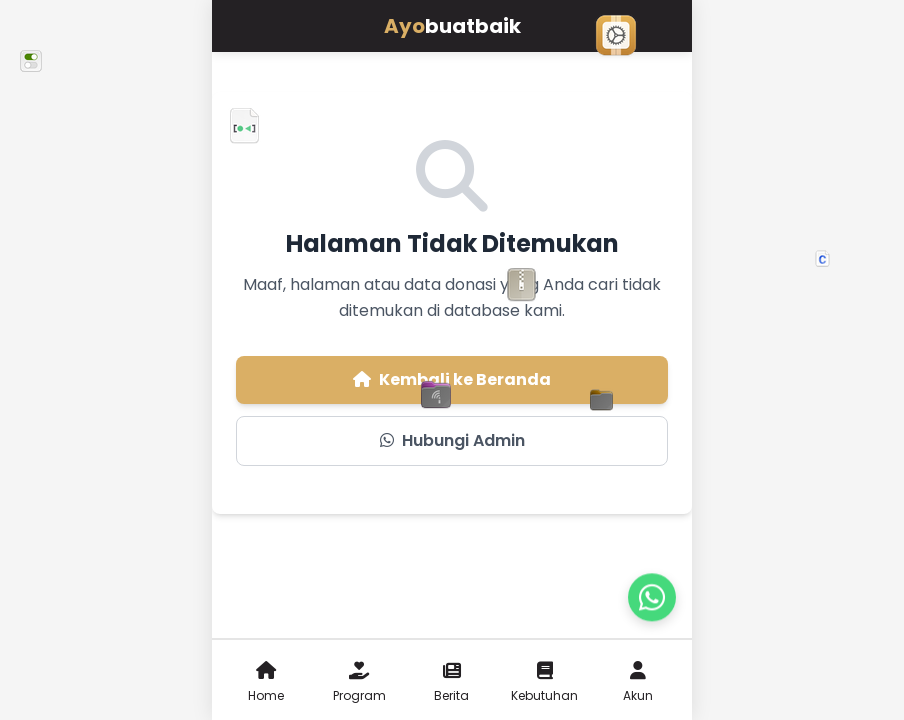 This screenshot has height=720, width=904. I want to click on systemd unit configuration file, so click(244, 125).